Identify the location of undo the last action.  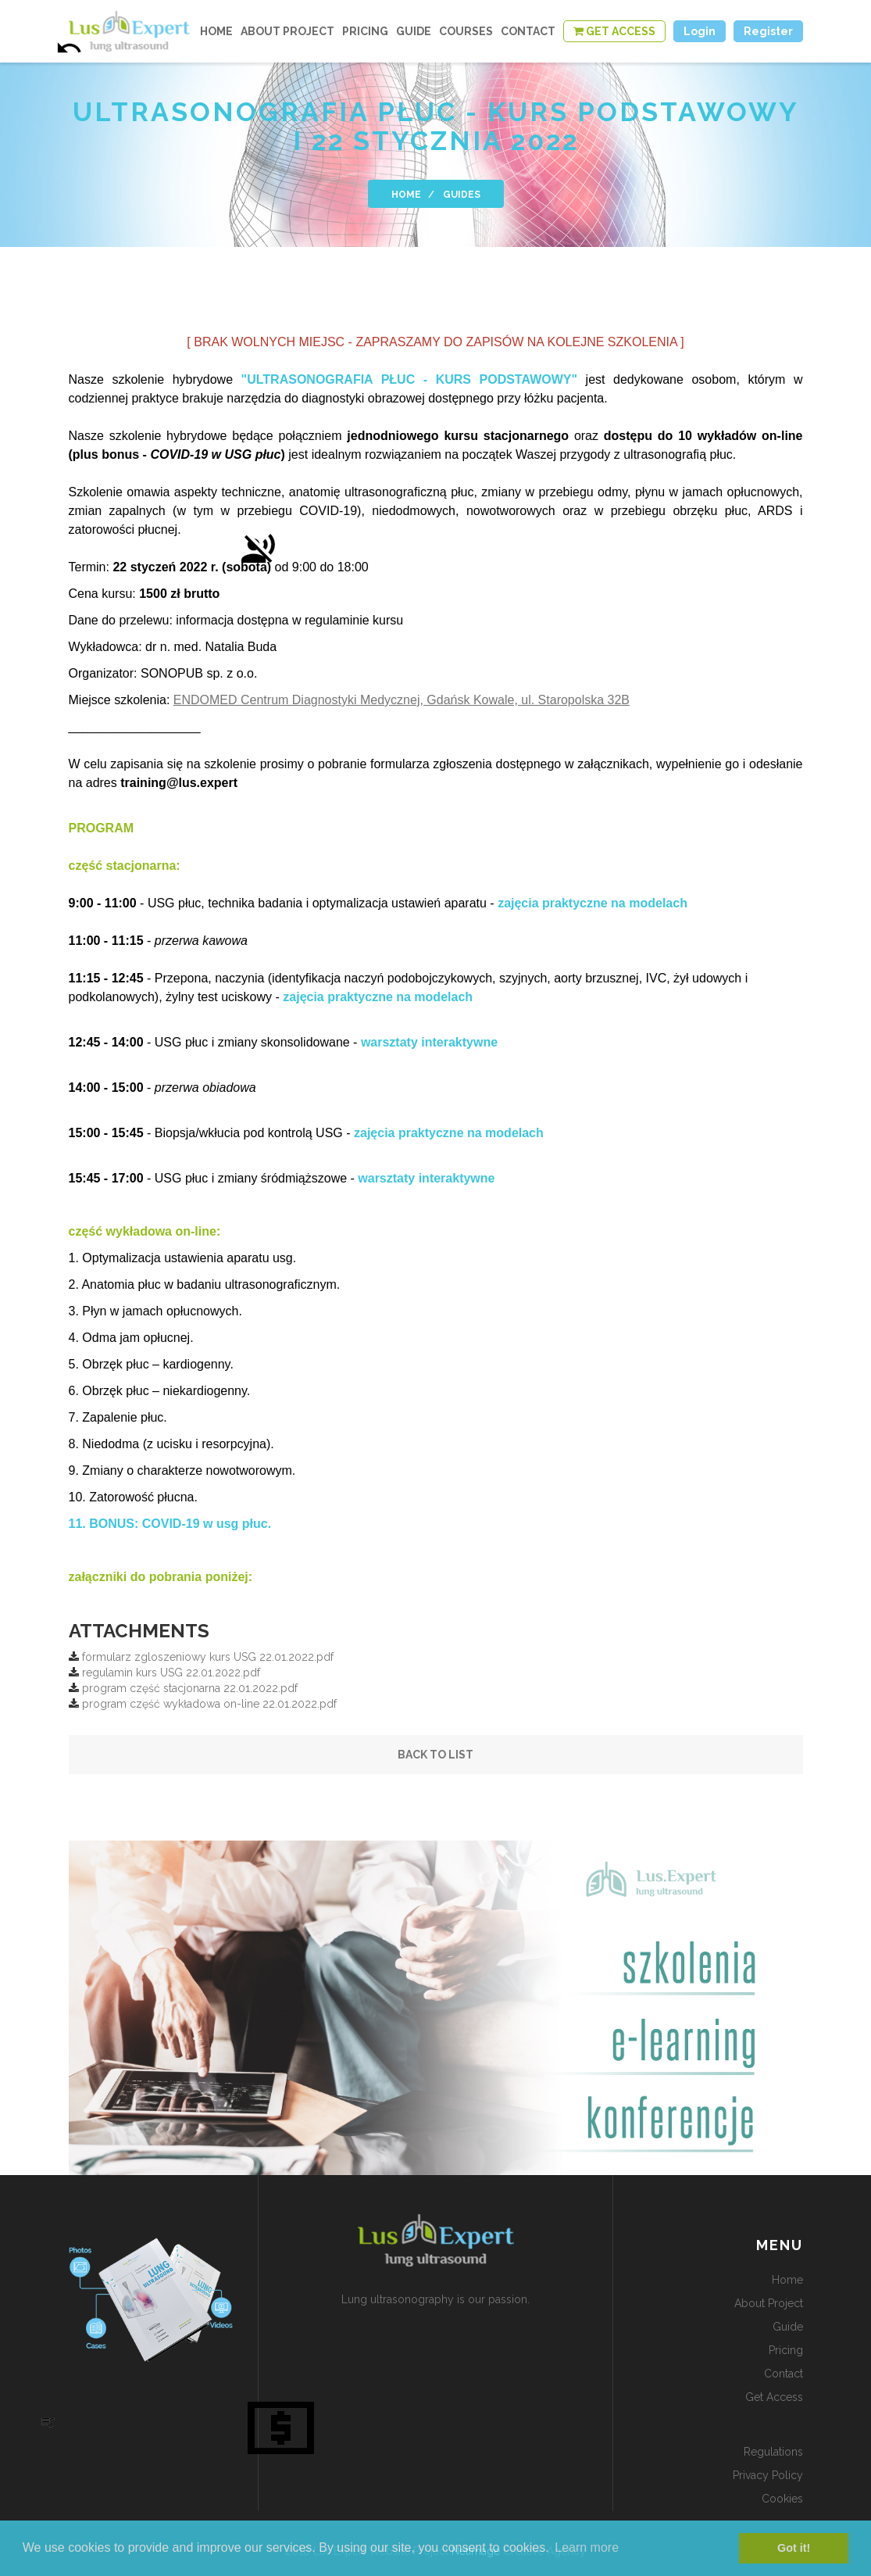
(69, 48).